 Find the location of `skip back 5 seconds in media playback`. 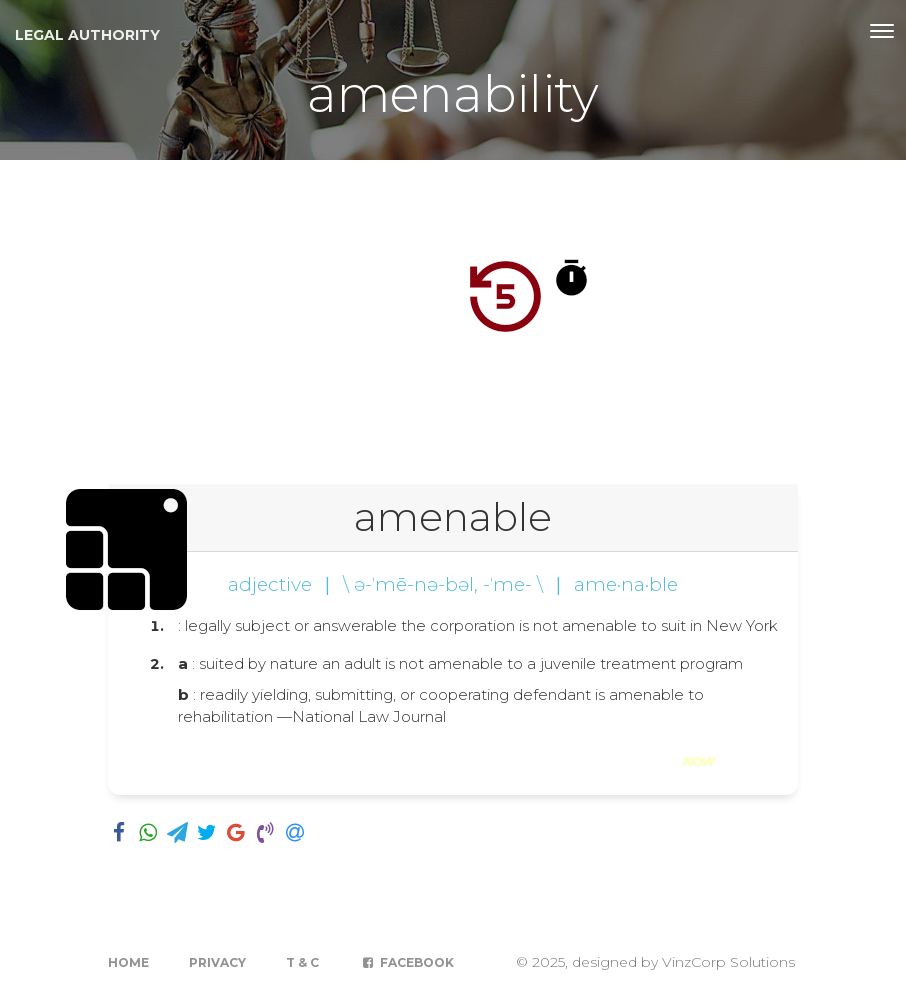

skip back 5 seconds in media playback is located at coordinates (505, 296).